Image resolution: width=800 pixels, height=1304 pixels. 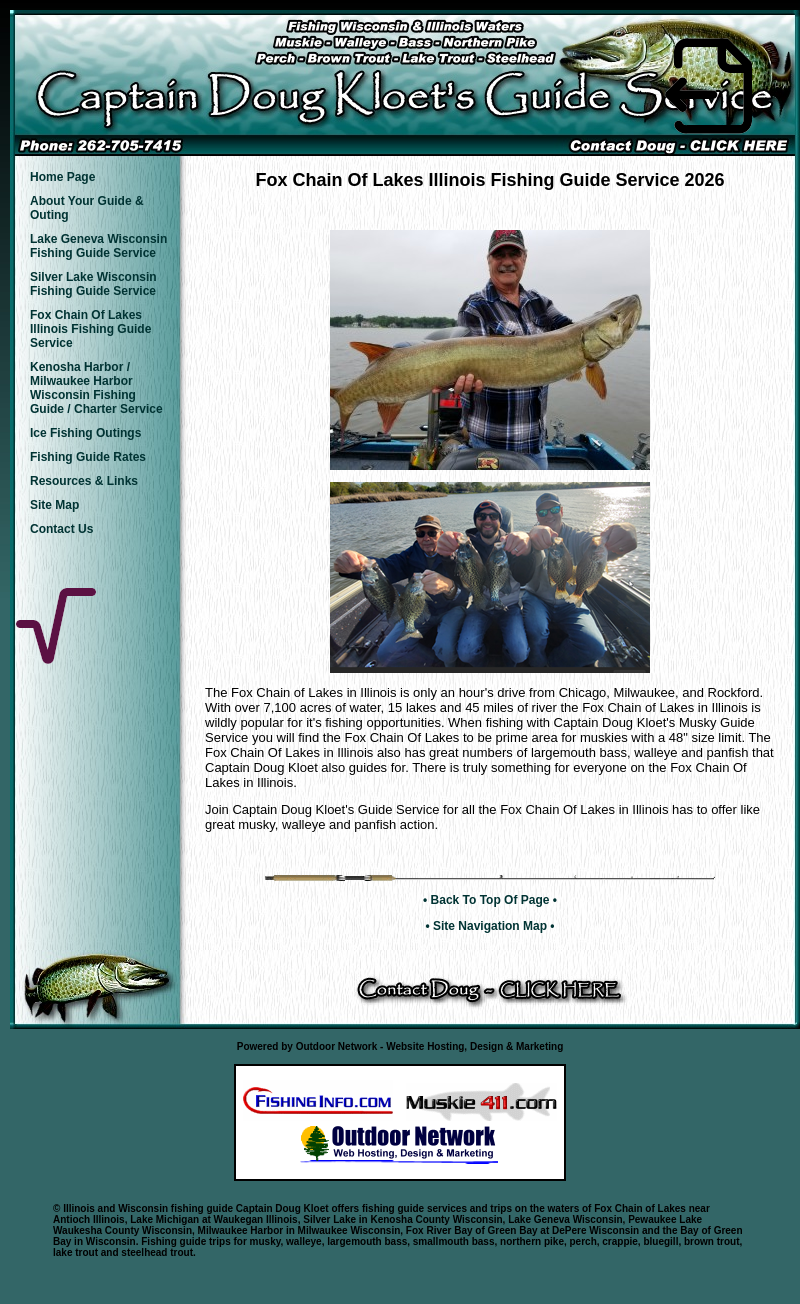 What do you see at coordinates (56, 624) in the screenshot?
I see `square root mathematical operation` at bounding box center [56, 624].